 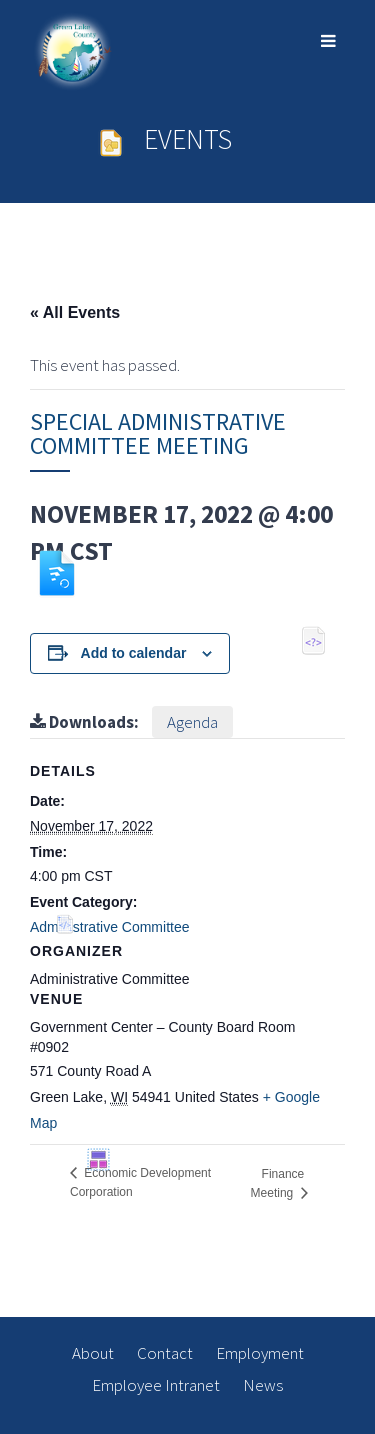 I want to click on a twig template file, so click(x=65, y=924).